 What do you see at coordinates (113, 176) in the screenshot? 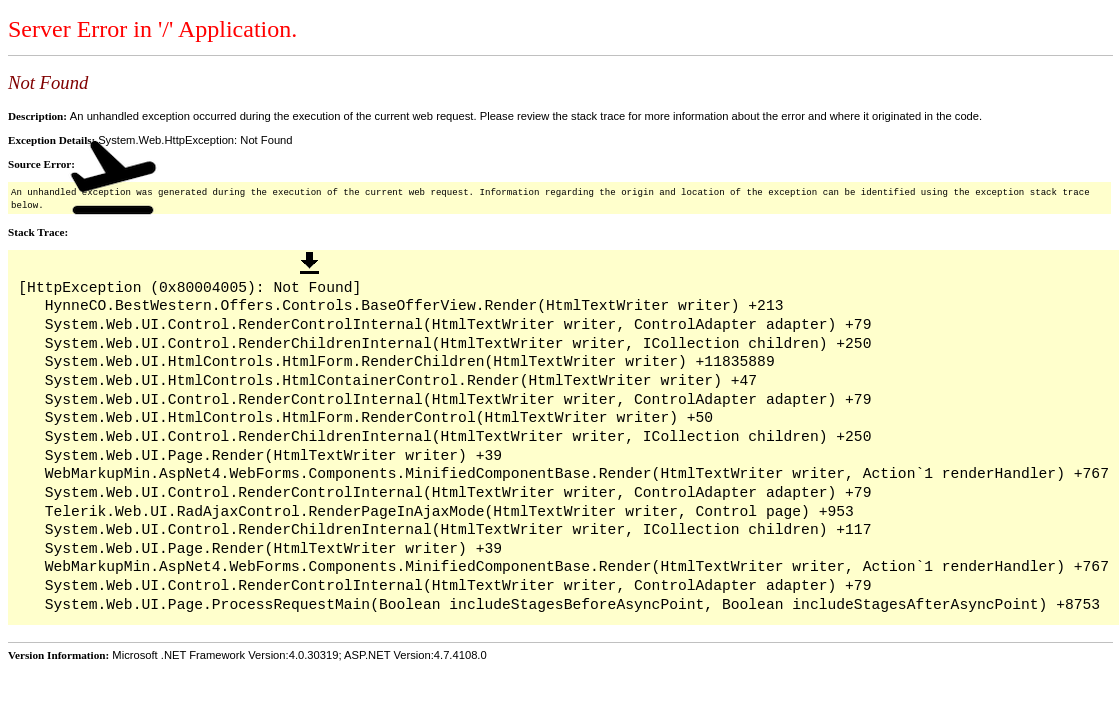
I see `view flight departure information` at bounding box center [113, 176].